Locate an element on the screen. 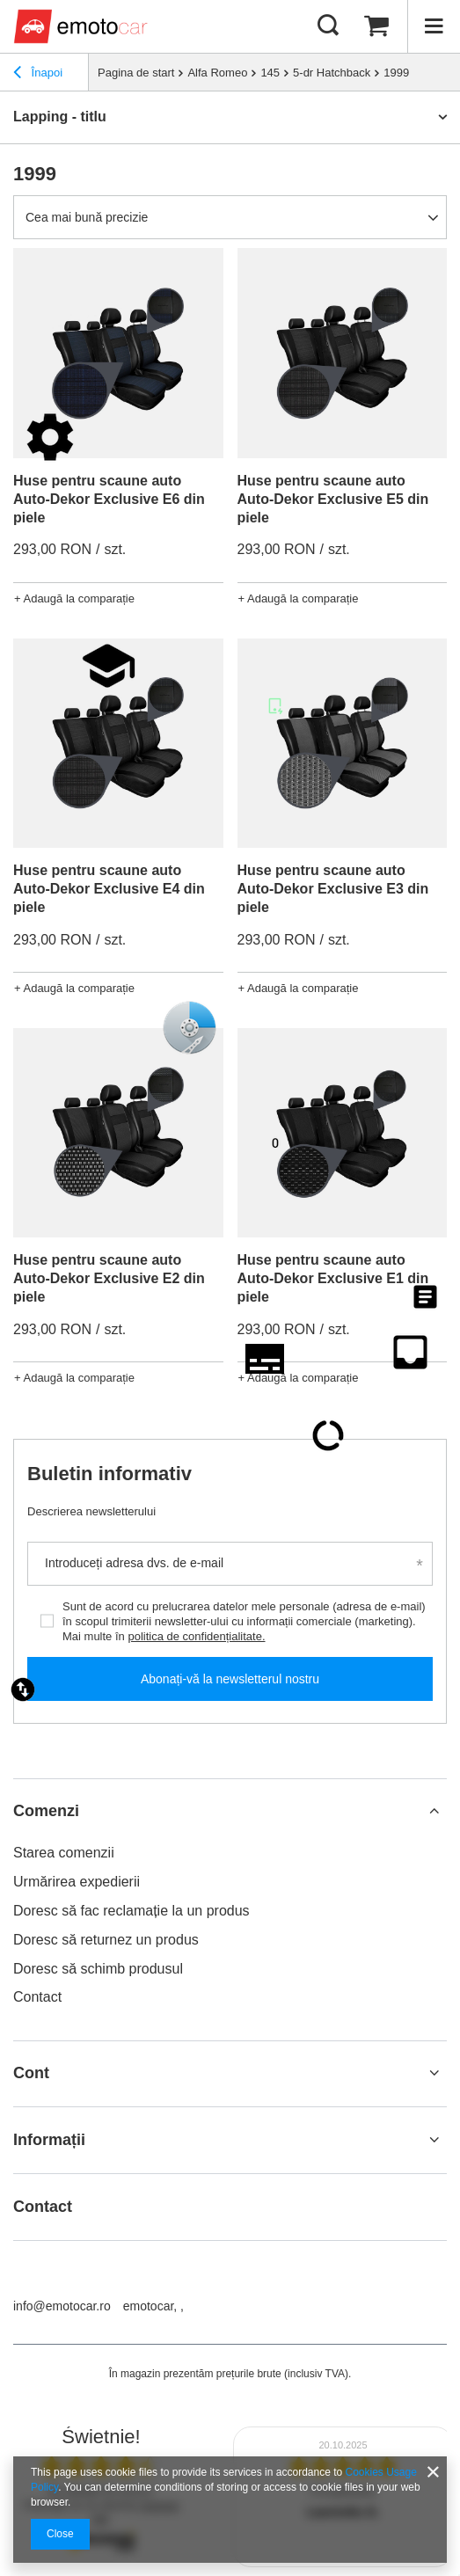 The height and width of the screenshot is (2576, 460). set exposure compensation to zero is located at coordinates (275, 1143).